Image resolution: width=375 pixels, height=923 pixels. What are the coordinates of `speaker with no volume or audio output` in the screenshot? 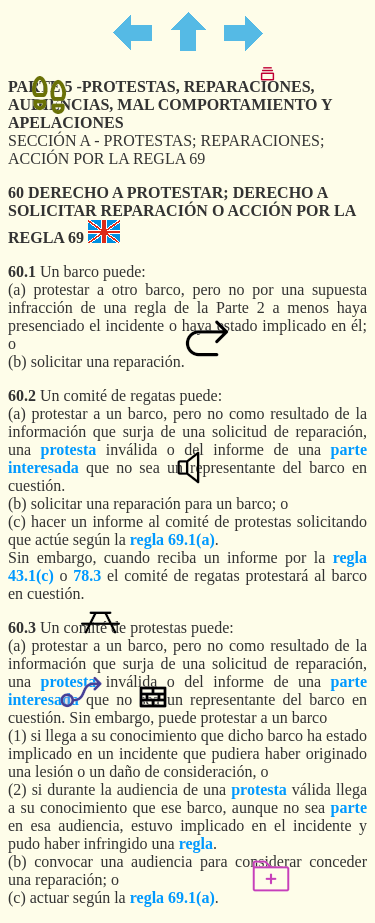 It's located at (194, 467).